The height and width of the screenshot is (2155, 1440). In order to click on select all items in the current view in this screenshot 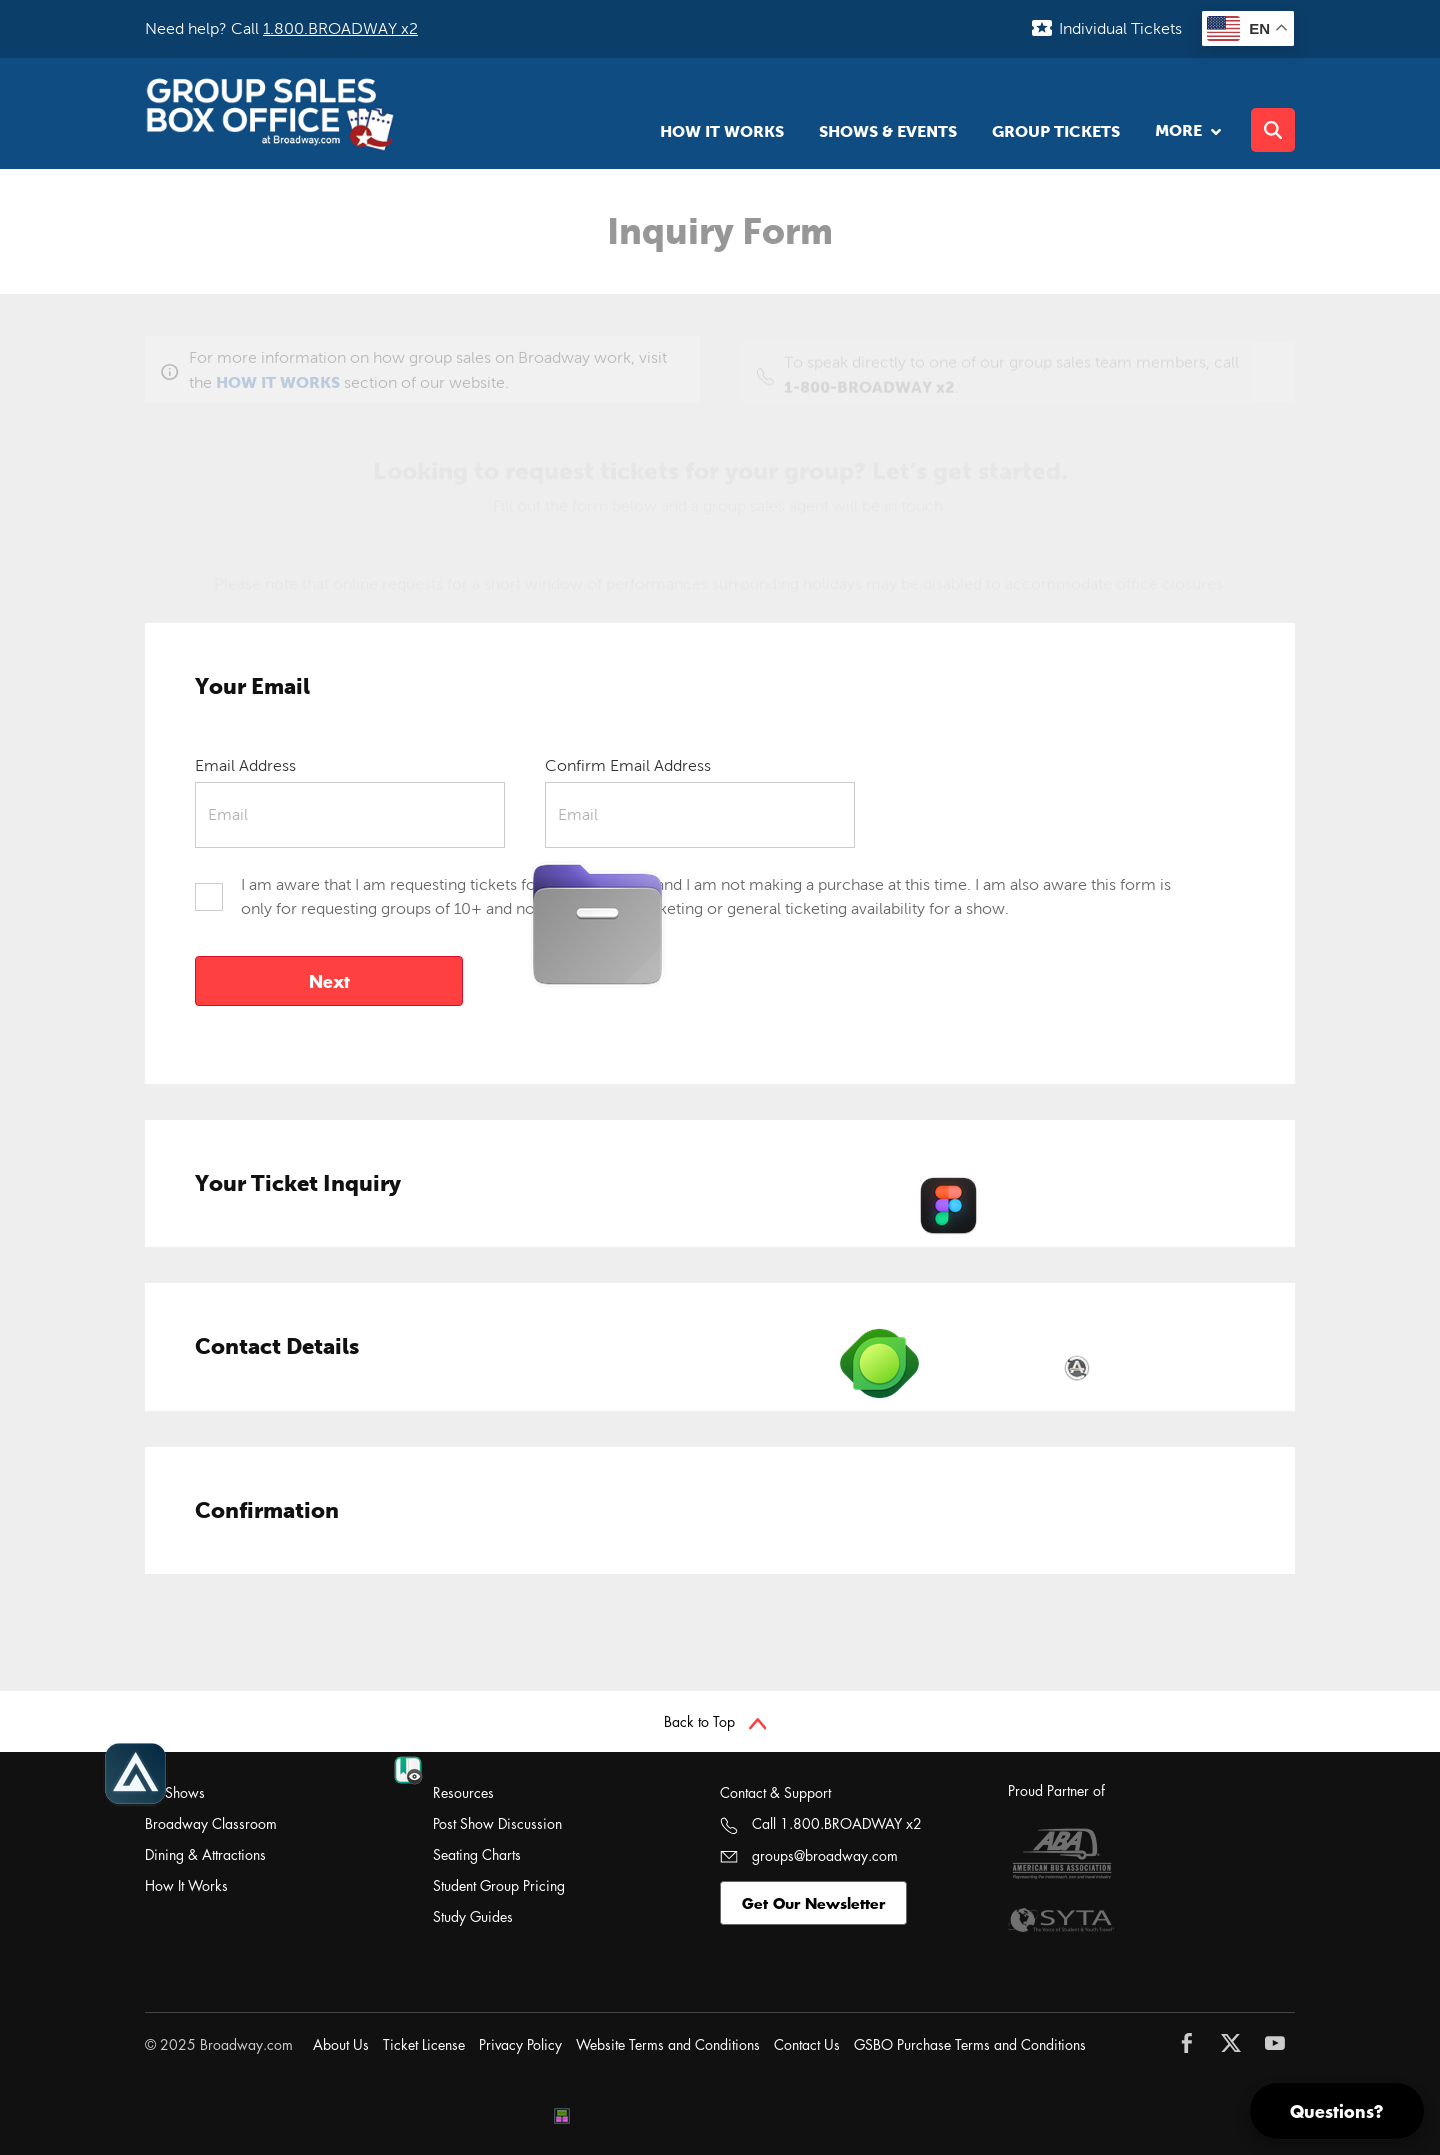, I will do `click(562, 2116)`.